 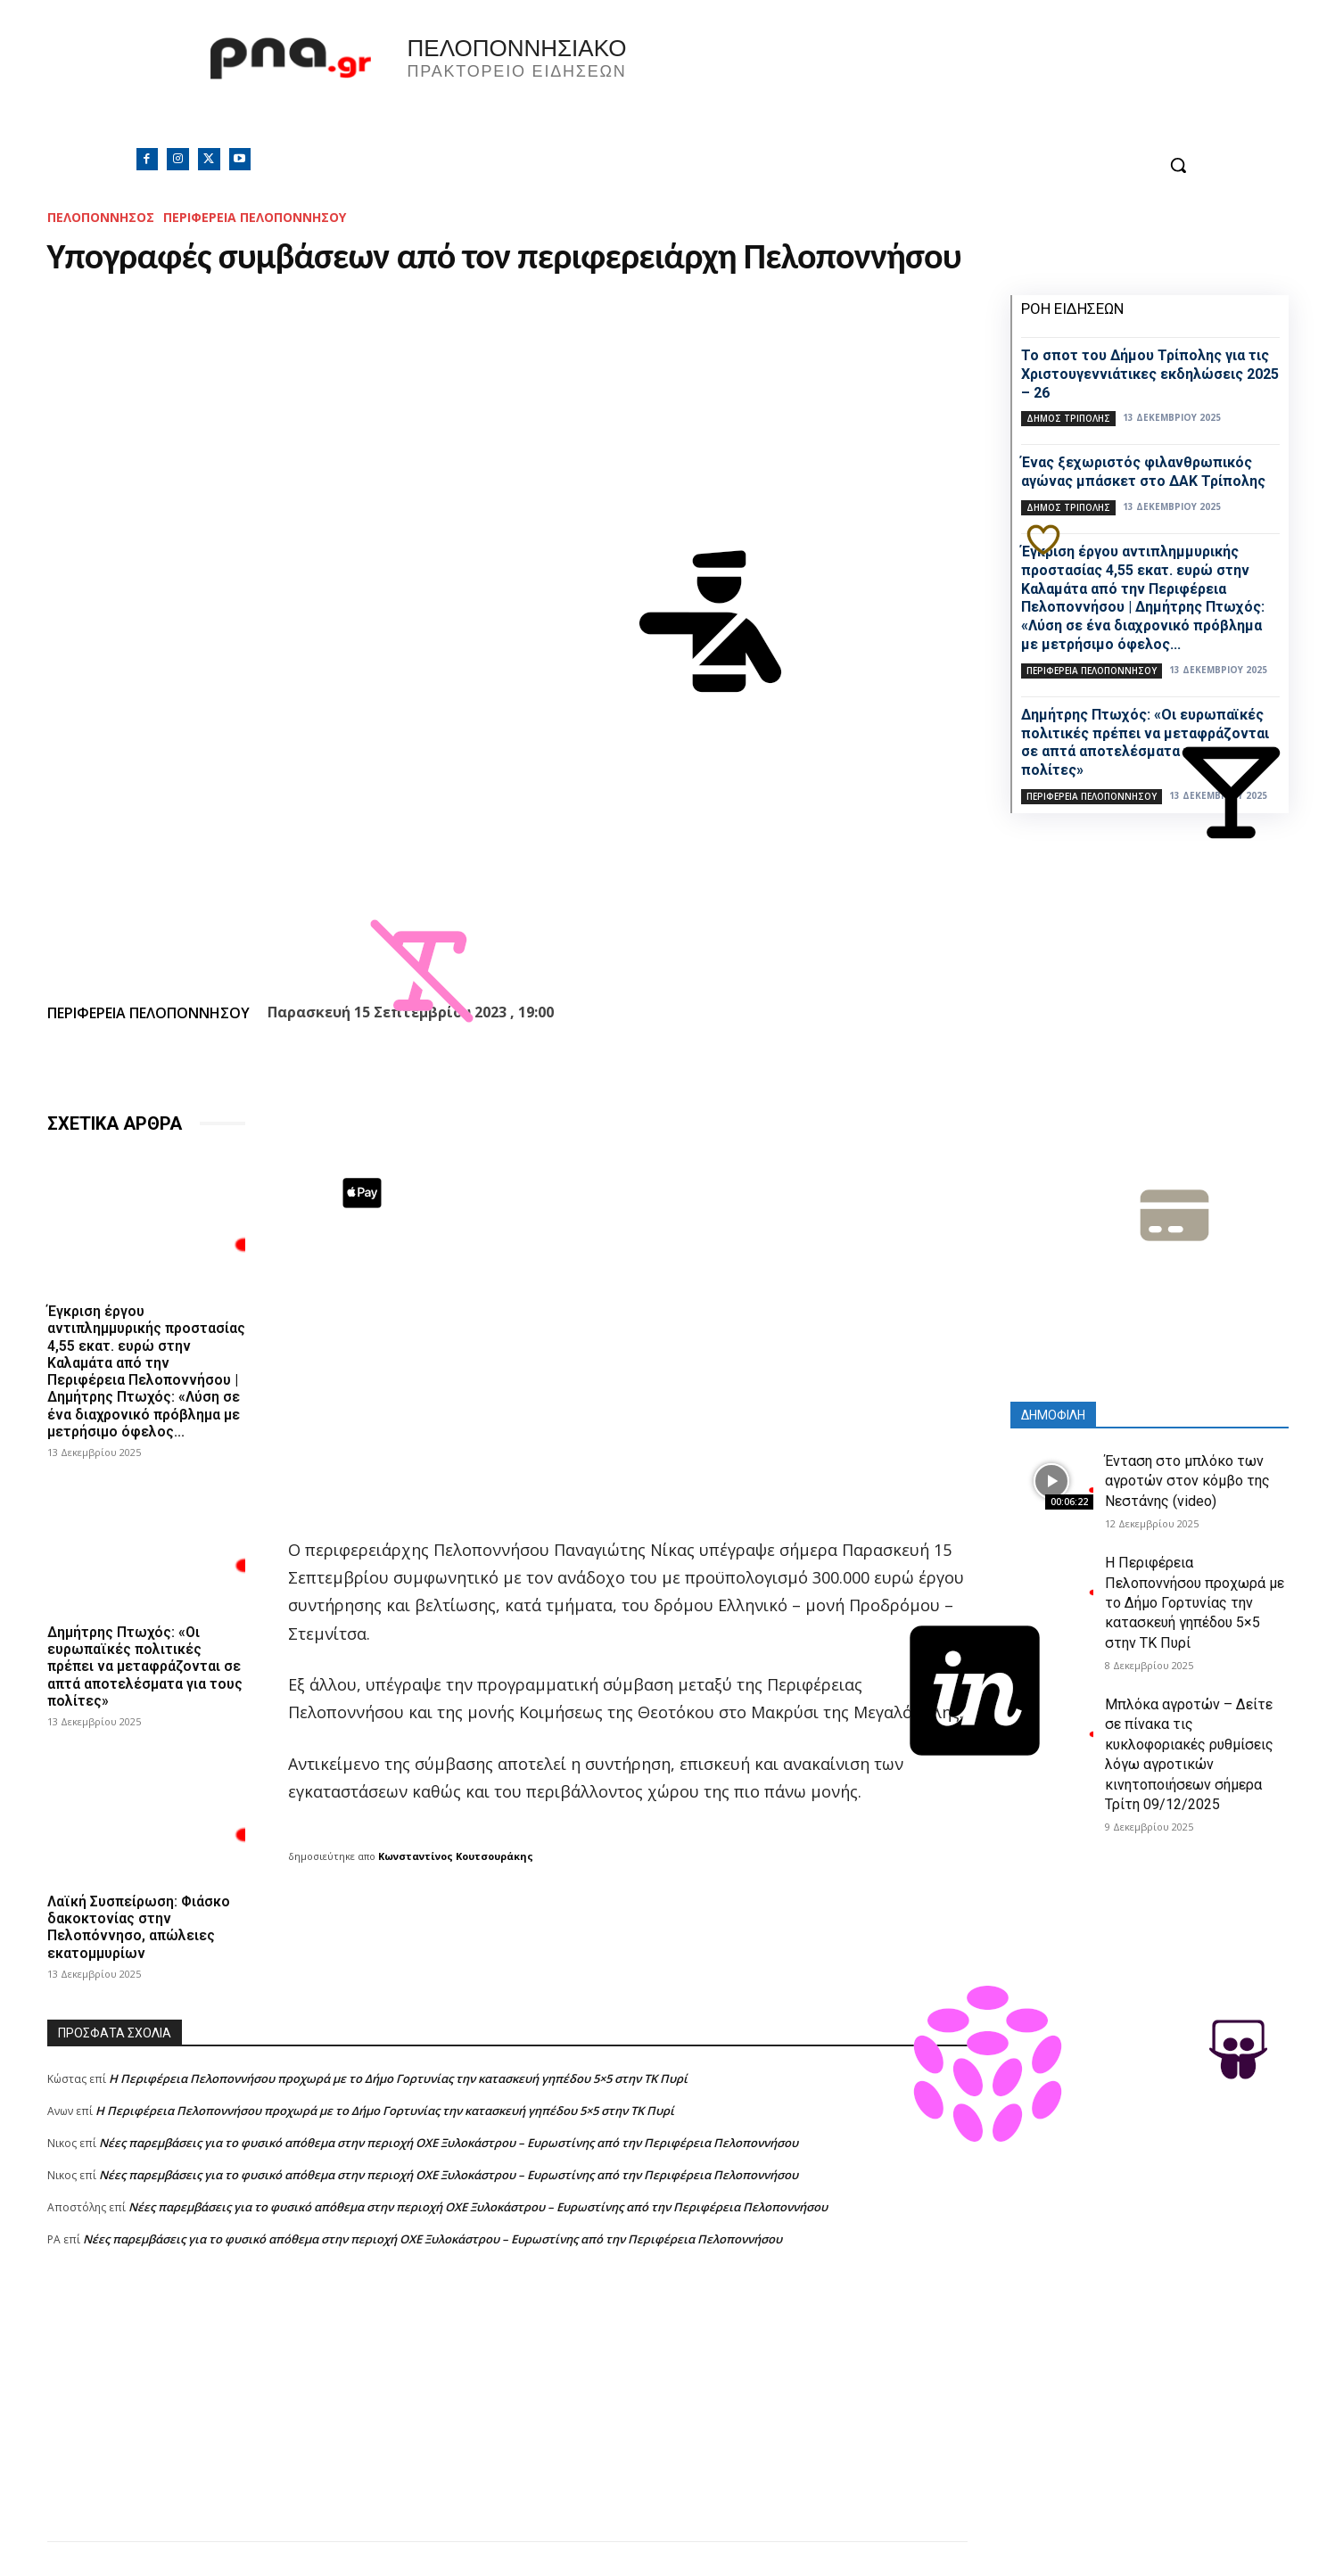 I want to click on manage your payment methods, so click(x=1174, y=1215).